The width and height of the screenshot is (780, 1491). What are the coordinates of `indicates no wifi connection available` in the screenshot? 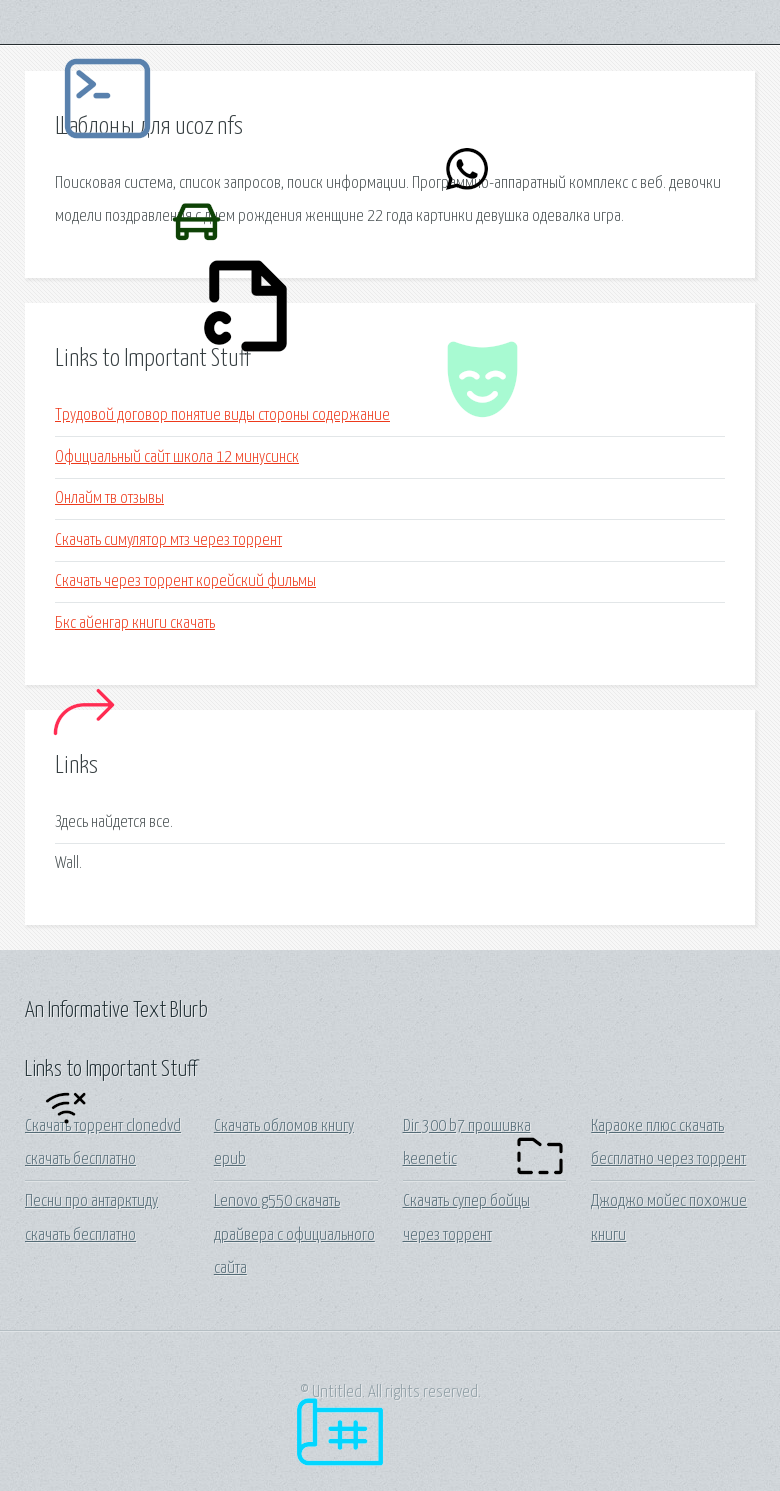 It's located at (66, 1107).